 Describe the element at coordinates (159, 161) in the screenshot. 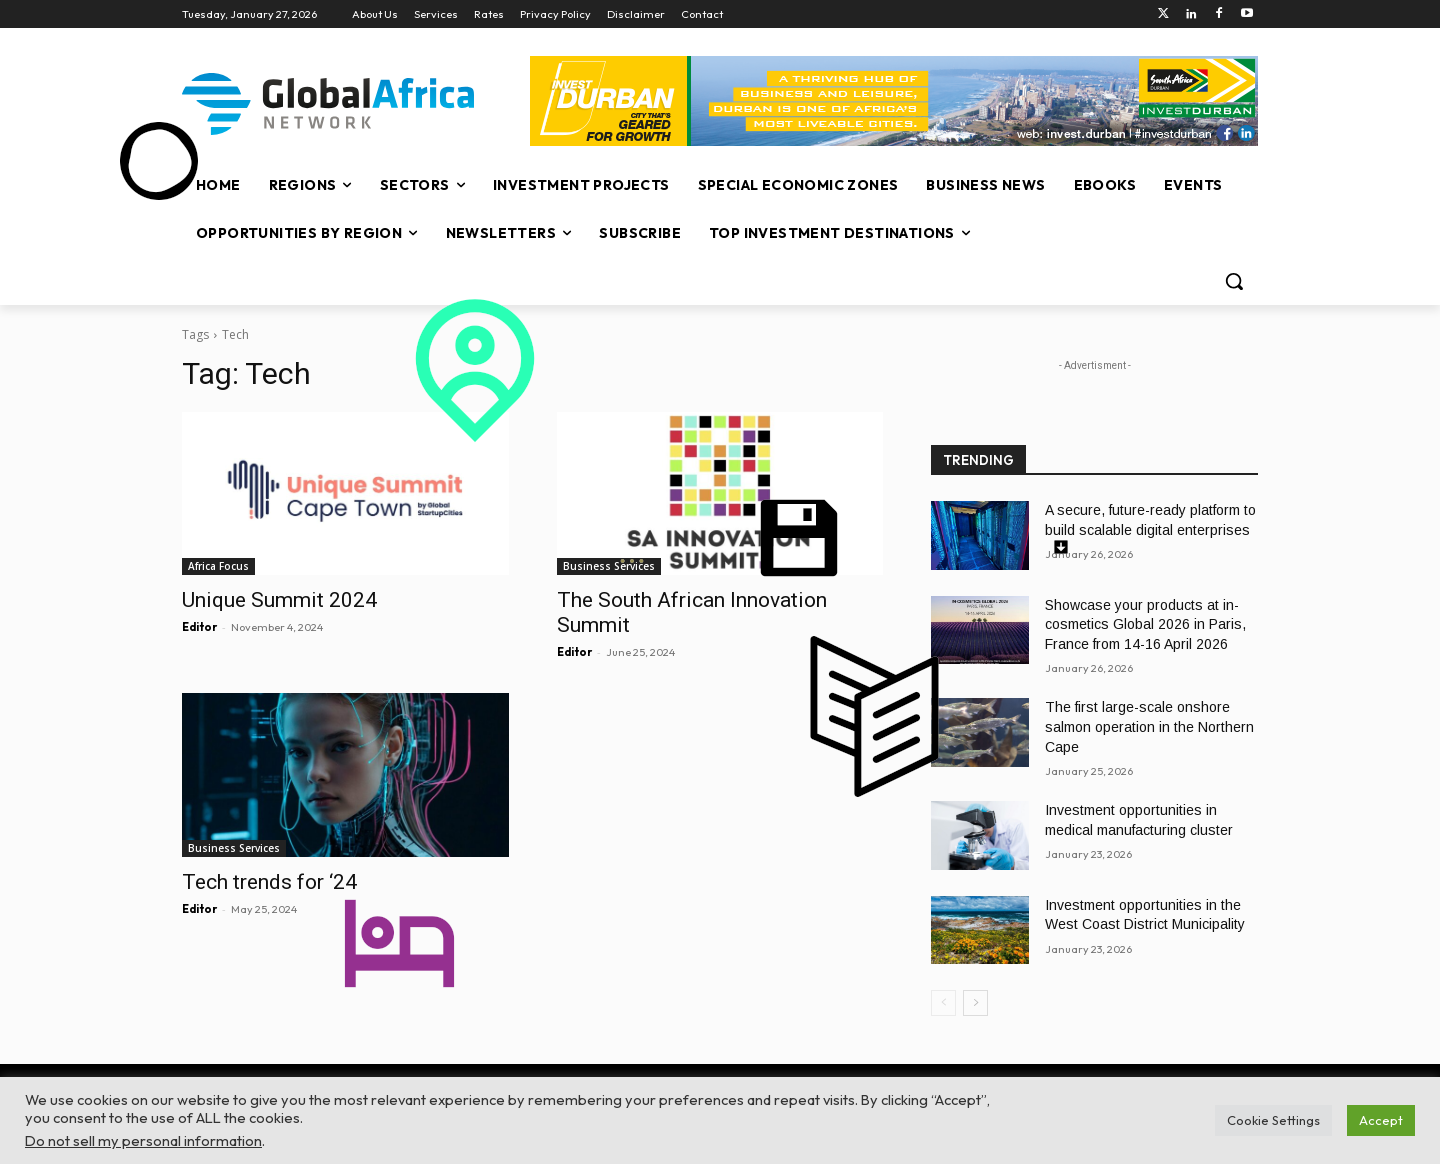

I see `ghost publishing platform logo` at that location.